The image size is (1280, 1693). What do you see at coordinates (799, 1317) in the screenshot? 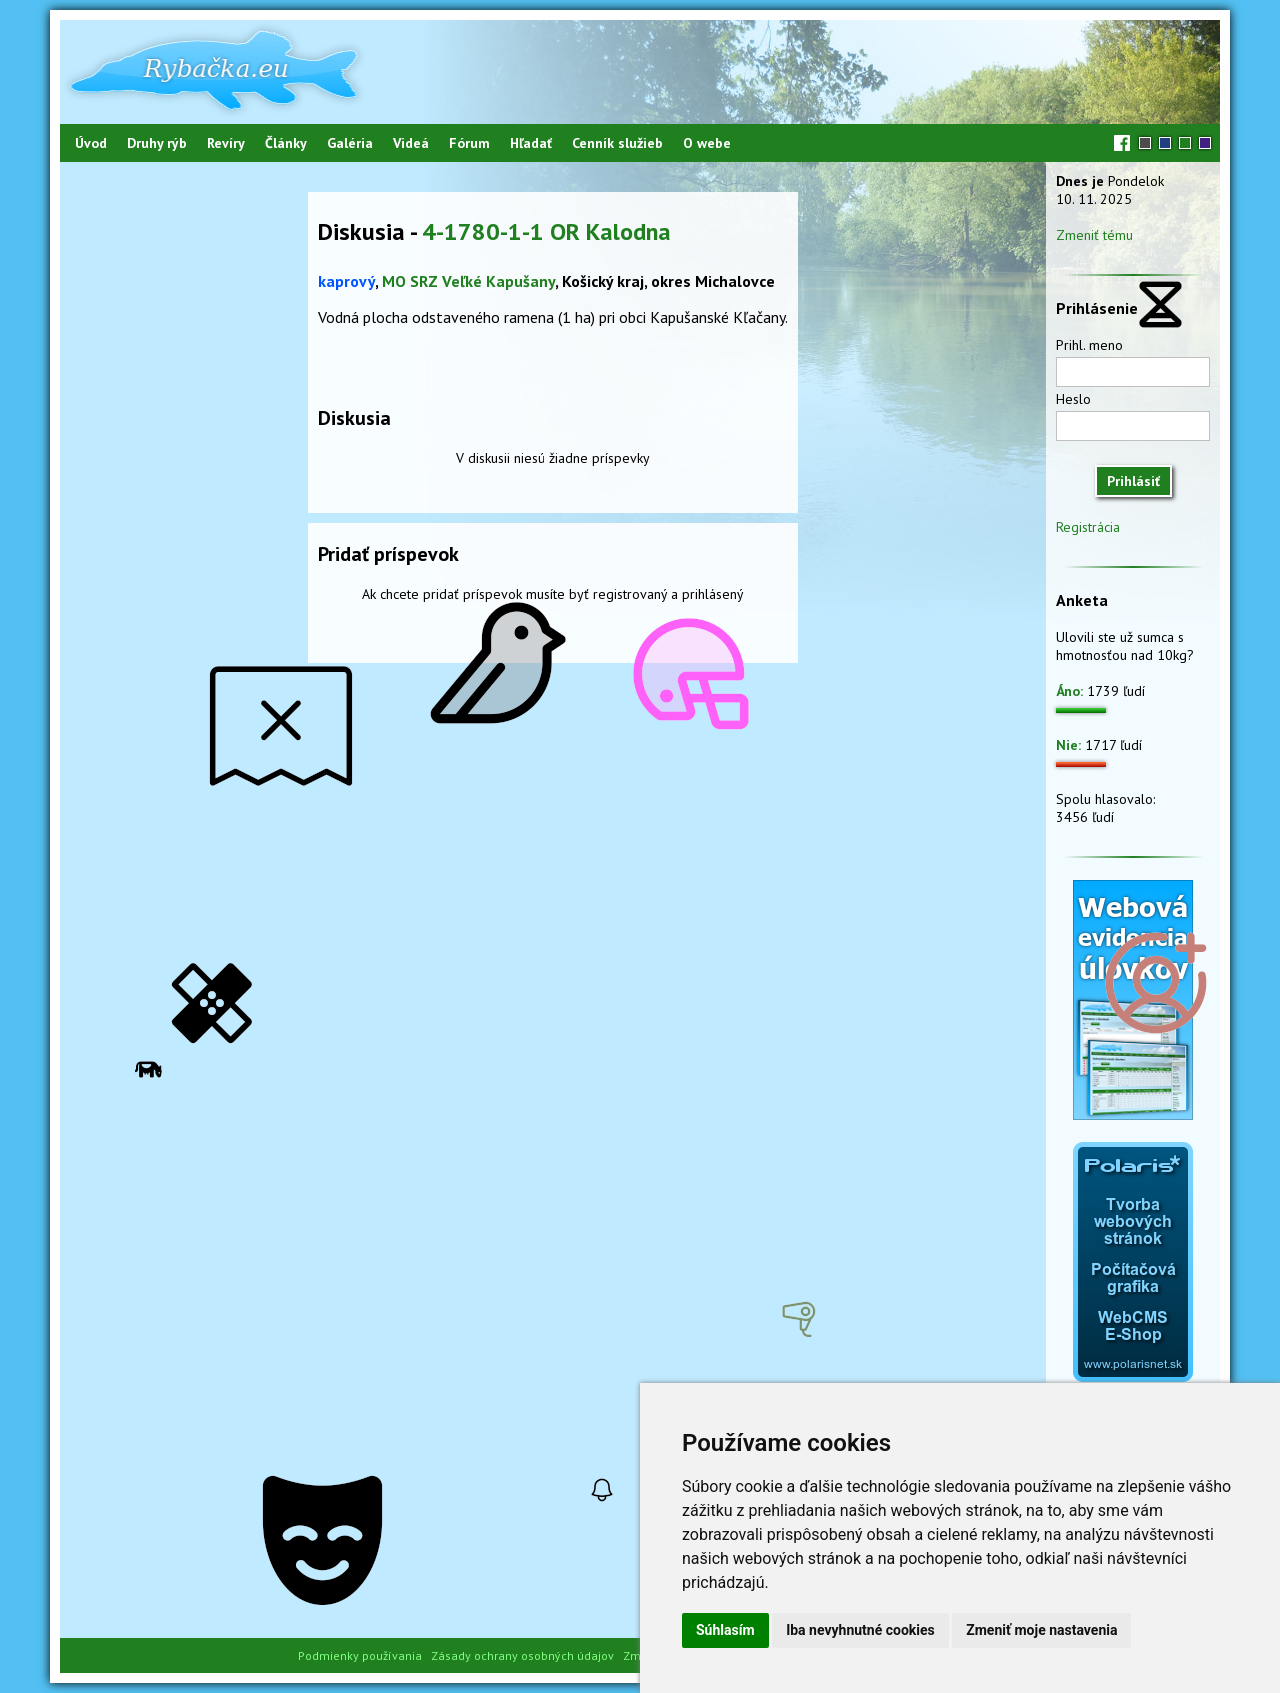
I see `hair styling or salon services` at bounding box center [799, 1317].